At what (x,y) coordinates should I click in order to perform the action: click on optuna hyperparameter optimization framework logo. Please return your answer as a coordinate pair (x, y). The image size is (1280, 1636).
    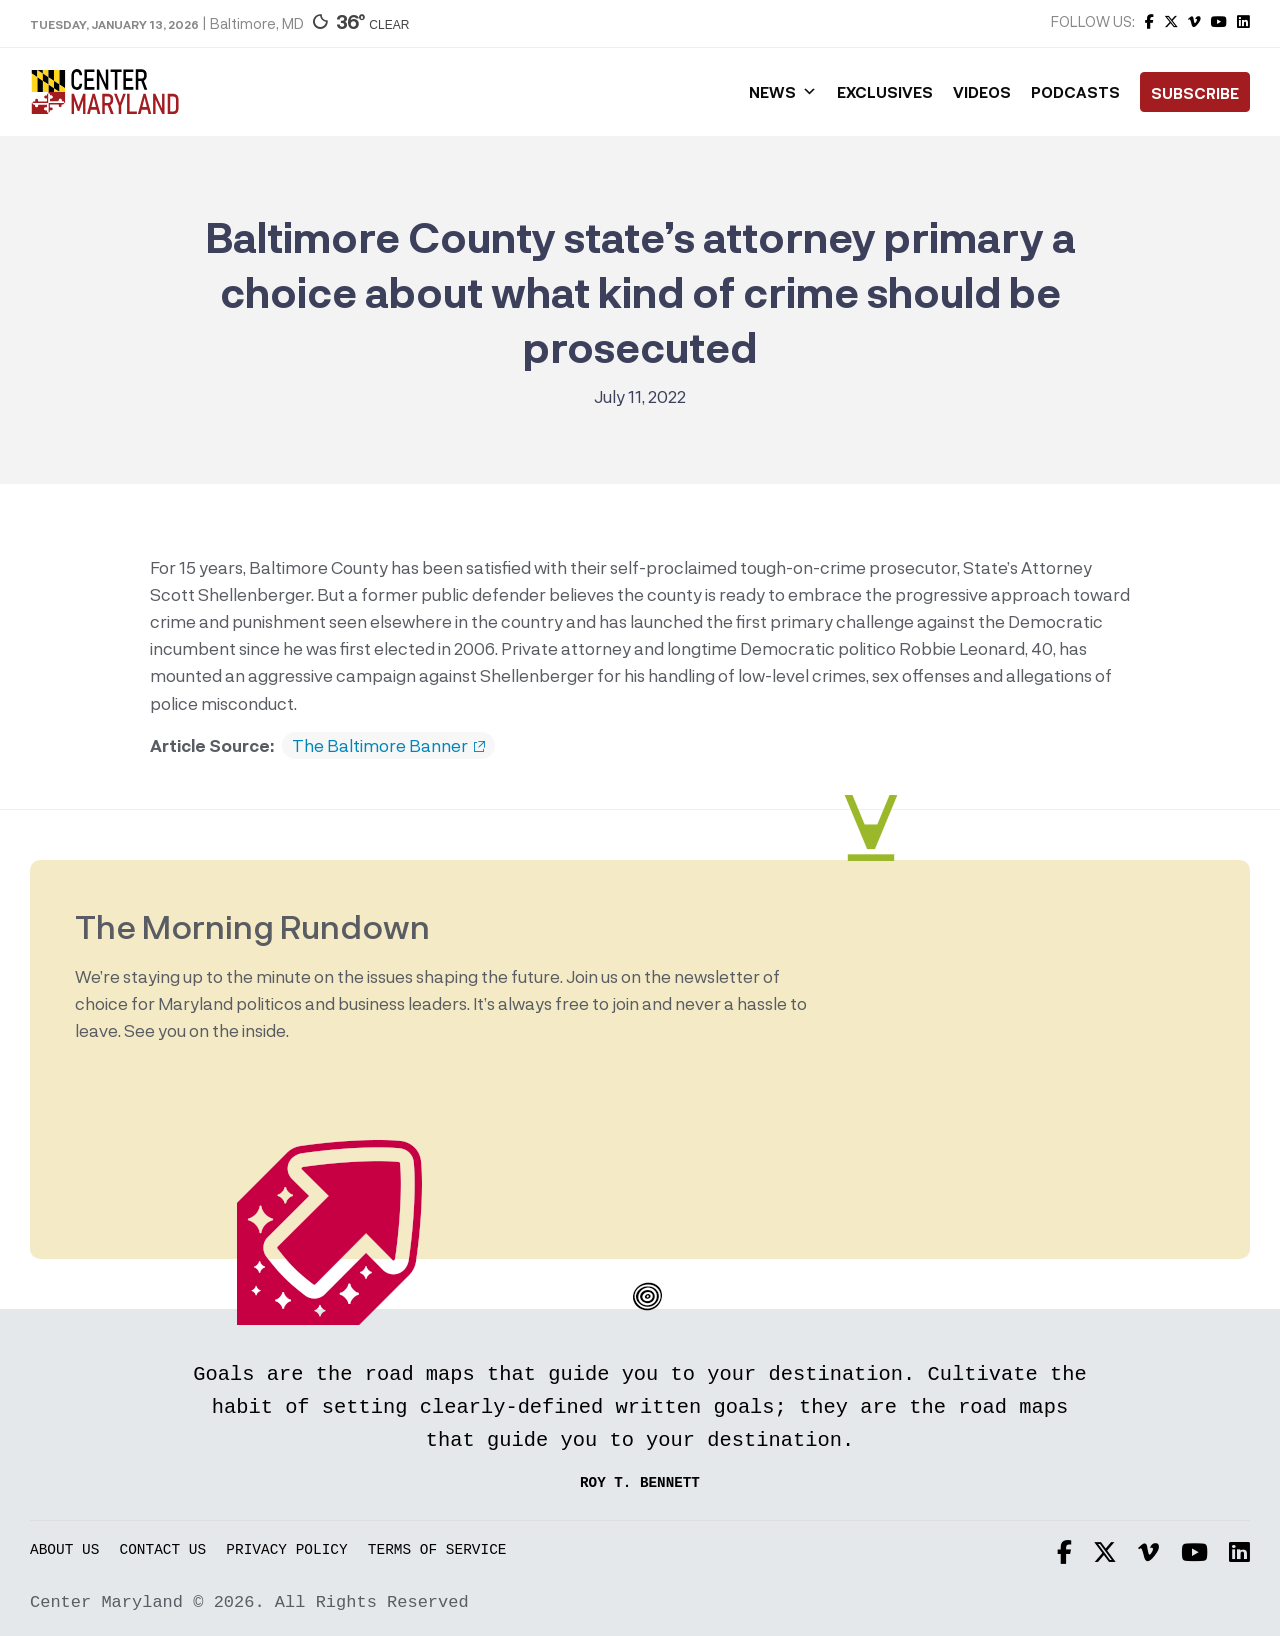
    Looking at the image, I should click on (647, 1296).